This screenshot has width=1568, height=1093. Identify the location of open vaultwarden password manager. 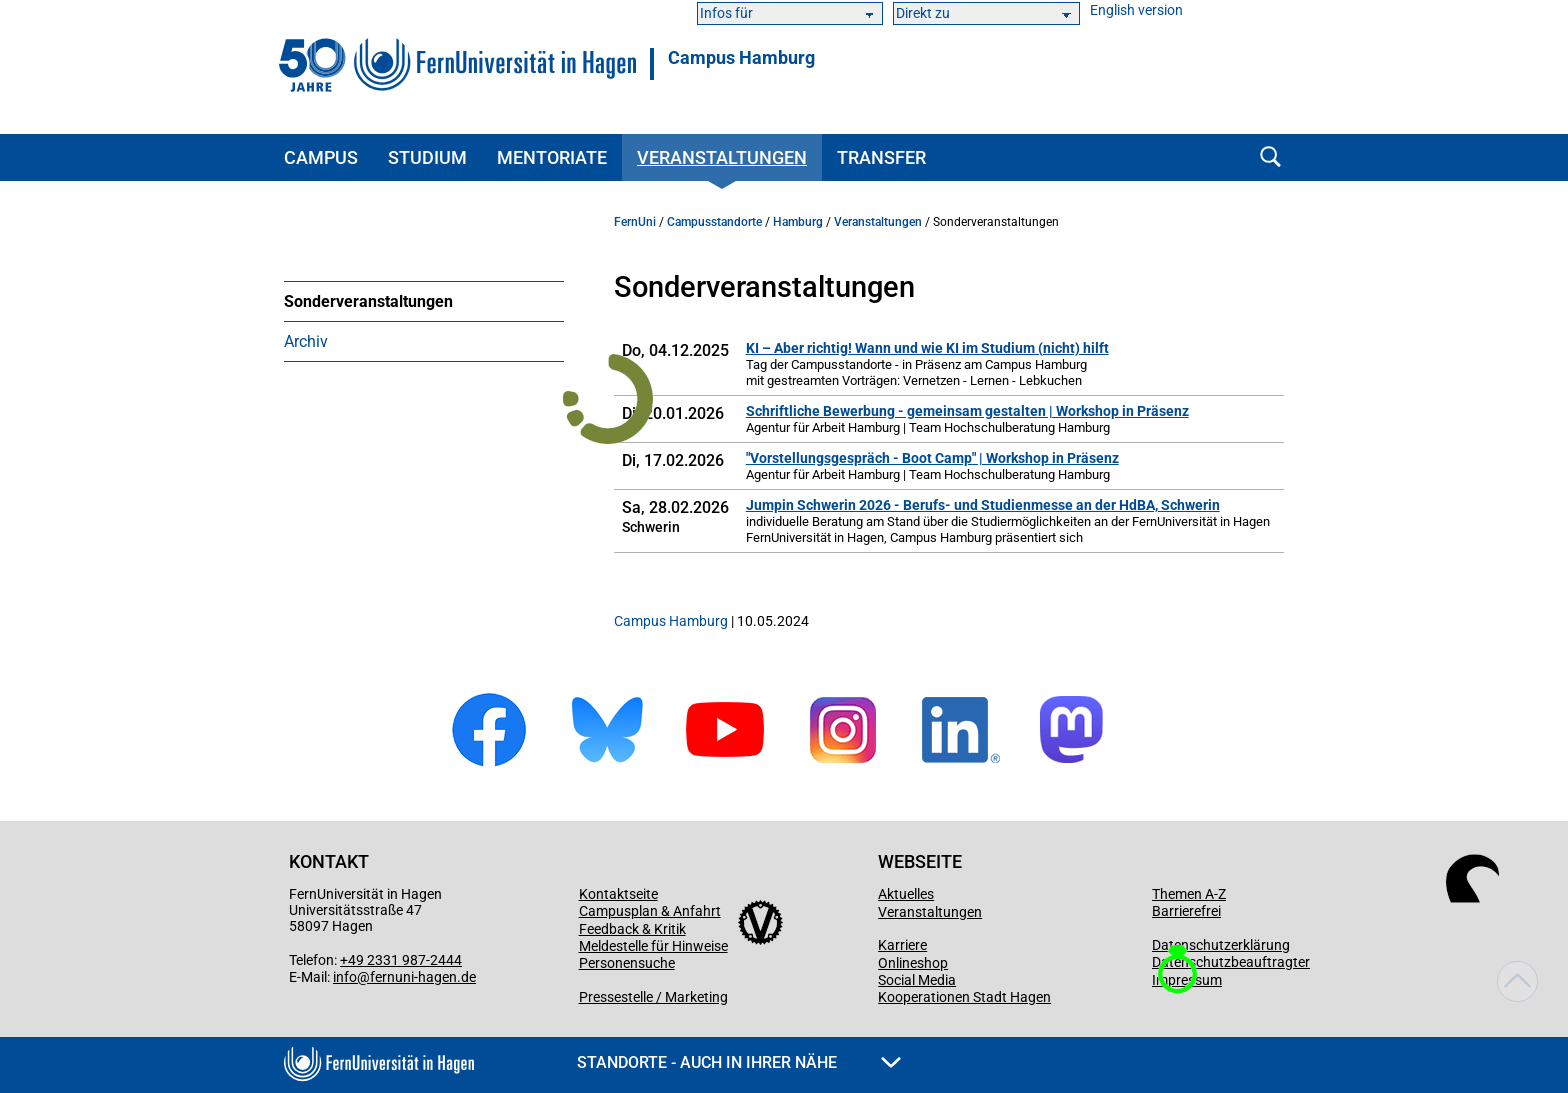
(760, 922).